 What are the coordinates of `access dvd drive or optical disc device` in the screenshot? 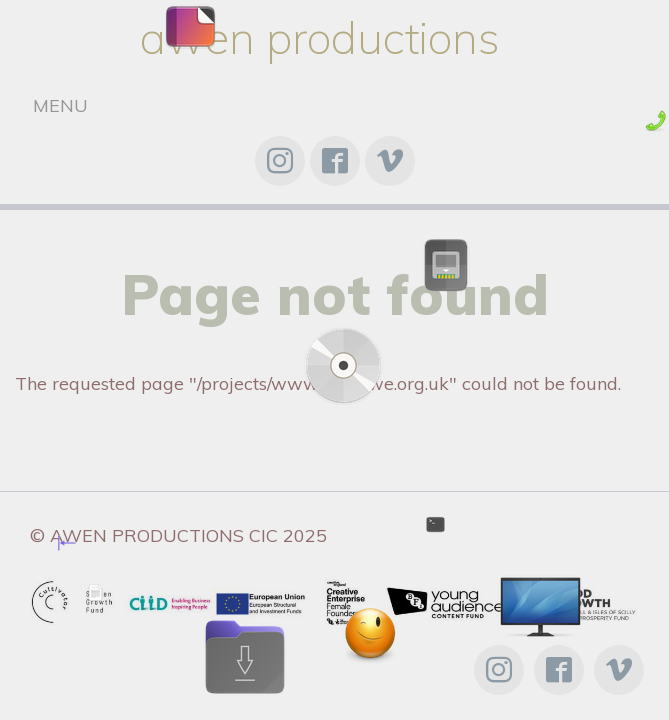 It's located at (343, 365).